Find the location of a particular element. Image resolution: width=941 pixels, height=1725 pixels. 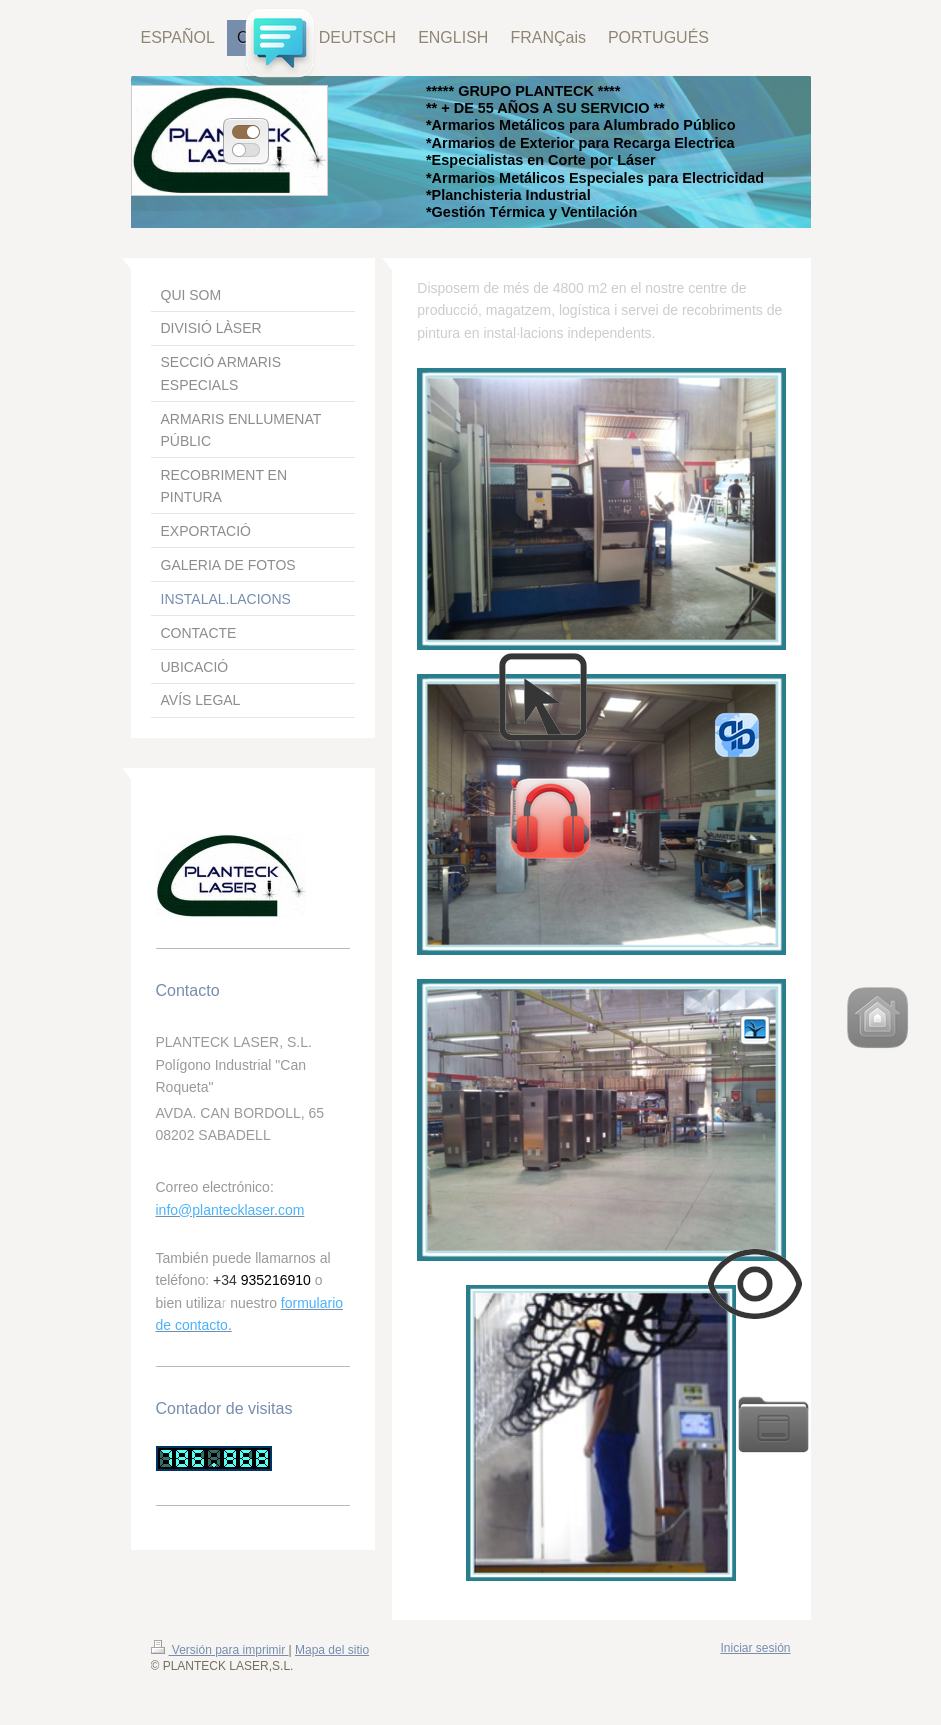

open the home app is located at coordinates (877, 1017).